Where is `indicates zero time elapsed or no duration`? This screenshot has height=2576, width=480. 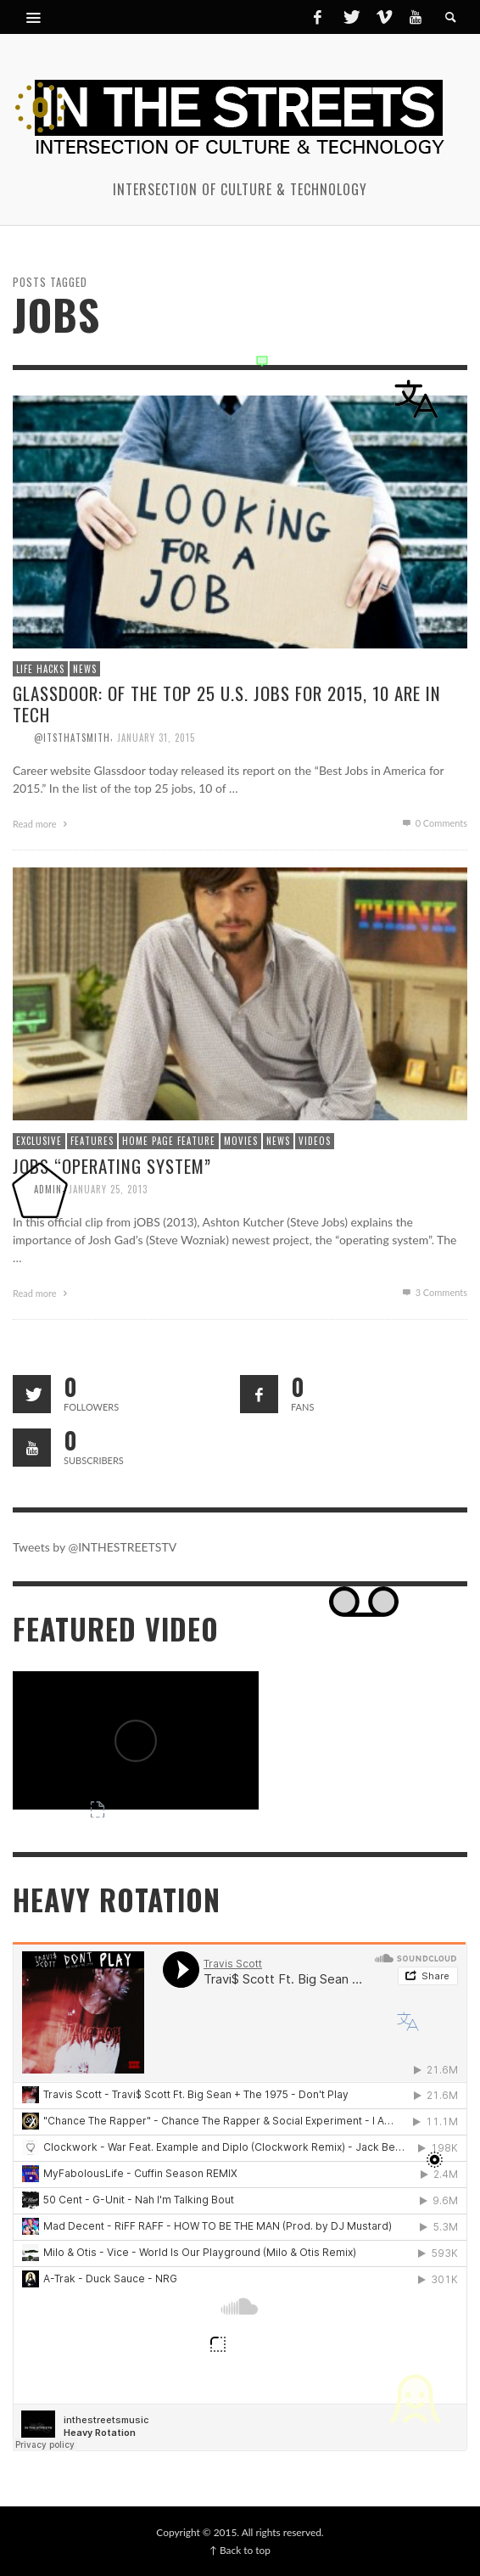 indicates zero time elapsed or no duration is located at coordinates (40, 107).